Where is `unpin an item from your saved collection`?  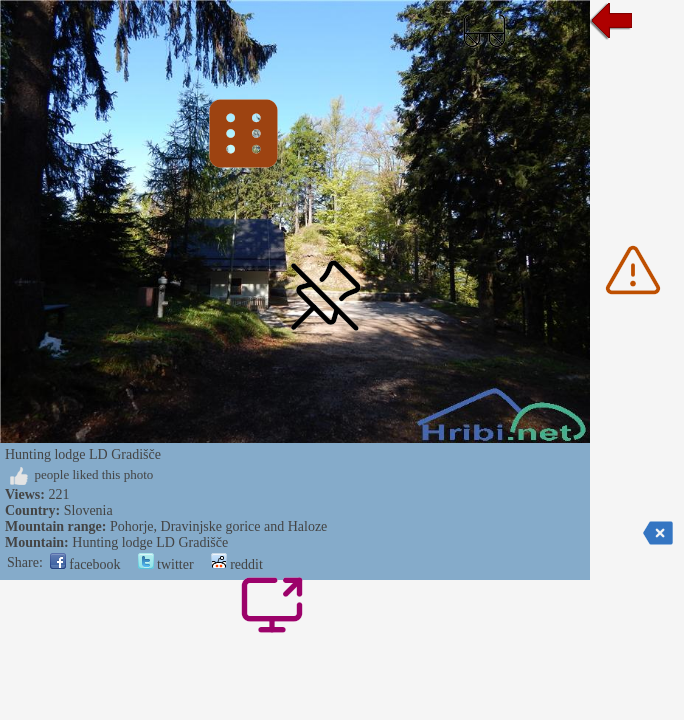
unpin an item from your saved collection is located at coordinates (324, 297).